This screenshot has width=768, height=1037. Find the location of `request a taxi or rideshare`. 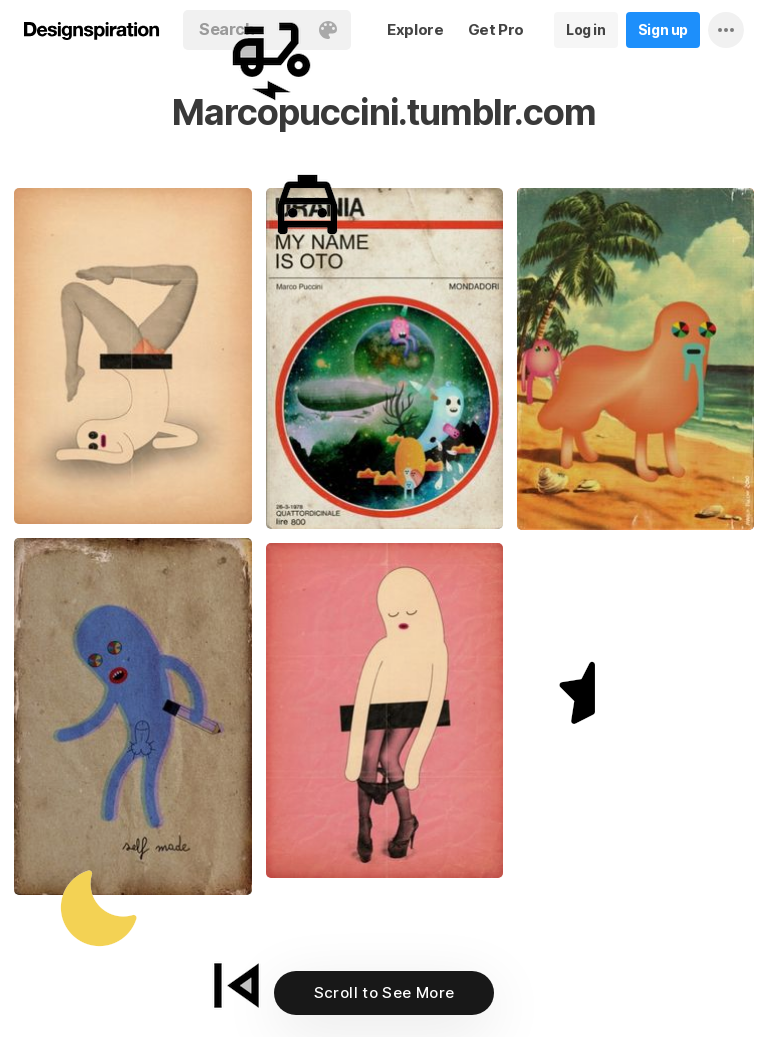

request a taxi or rideshare is located at coordinates (307, 204).